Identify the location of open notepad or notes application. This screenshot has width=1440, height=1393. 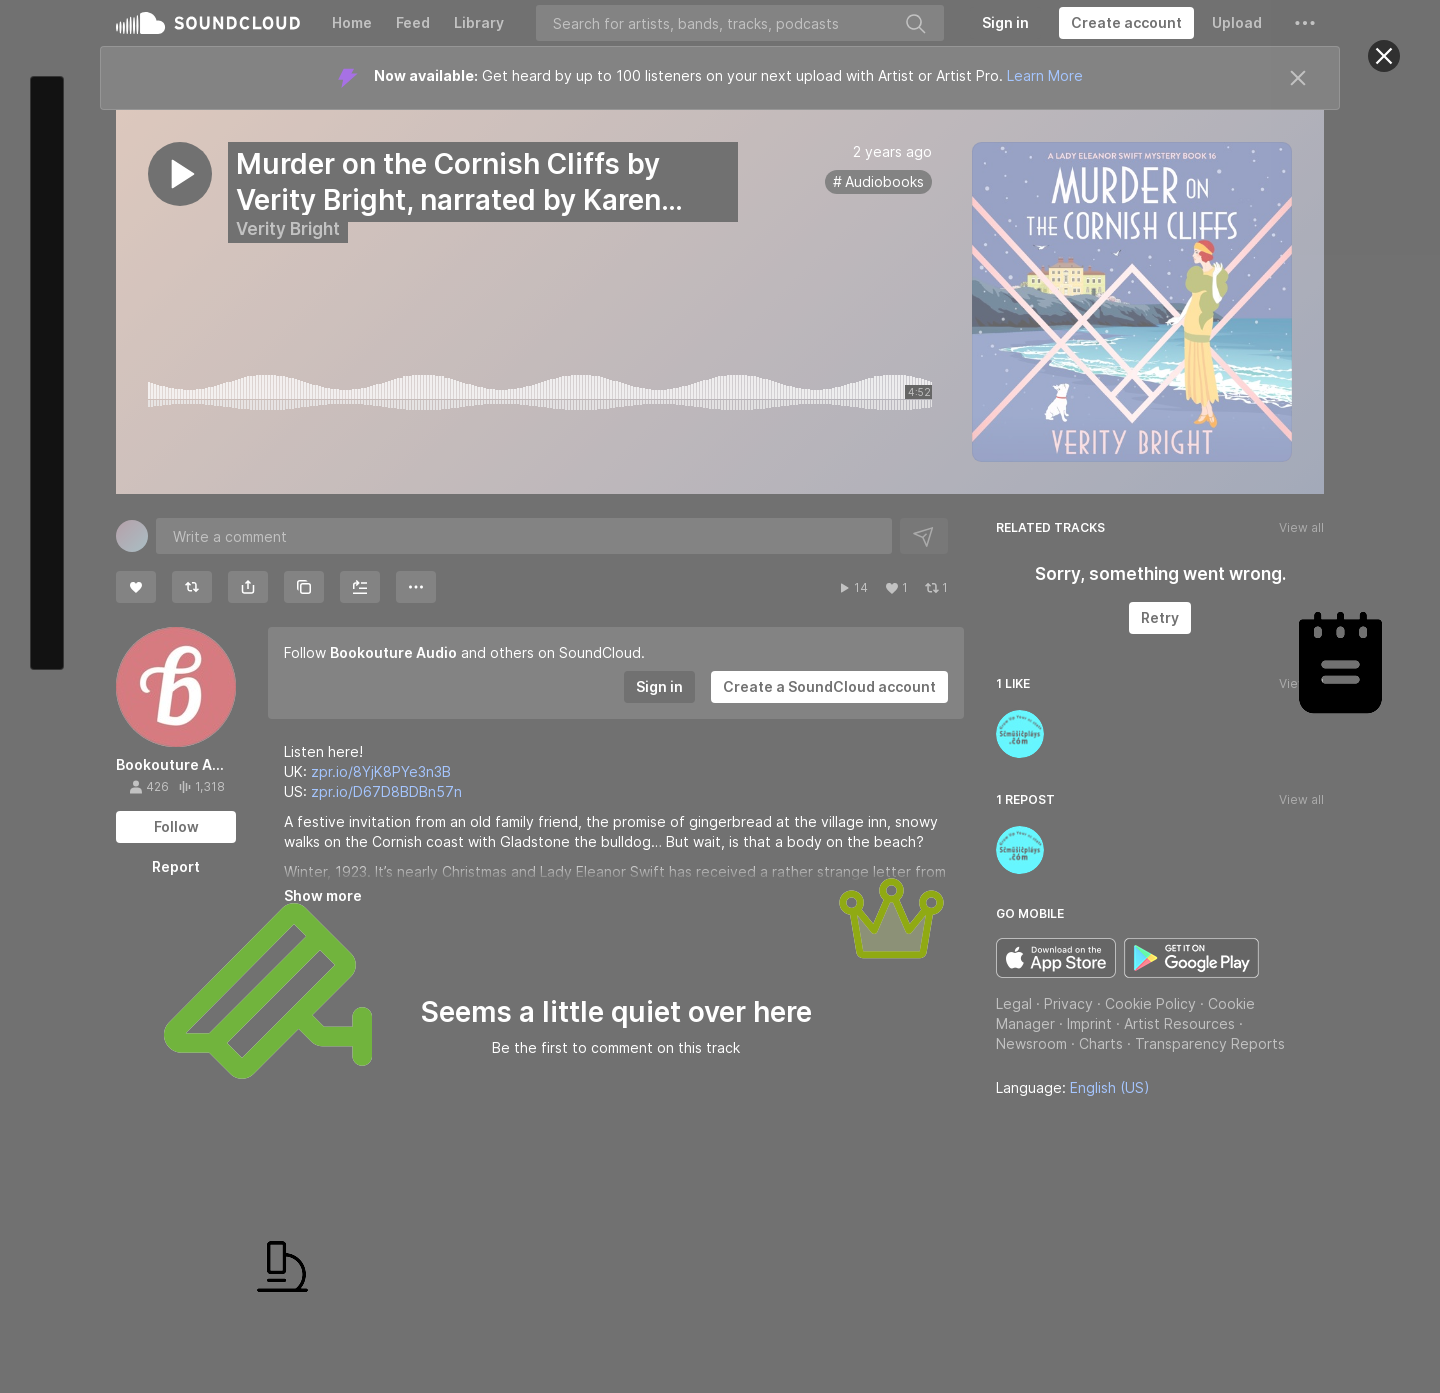
(1340, 664).